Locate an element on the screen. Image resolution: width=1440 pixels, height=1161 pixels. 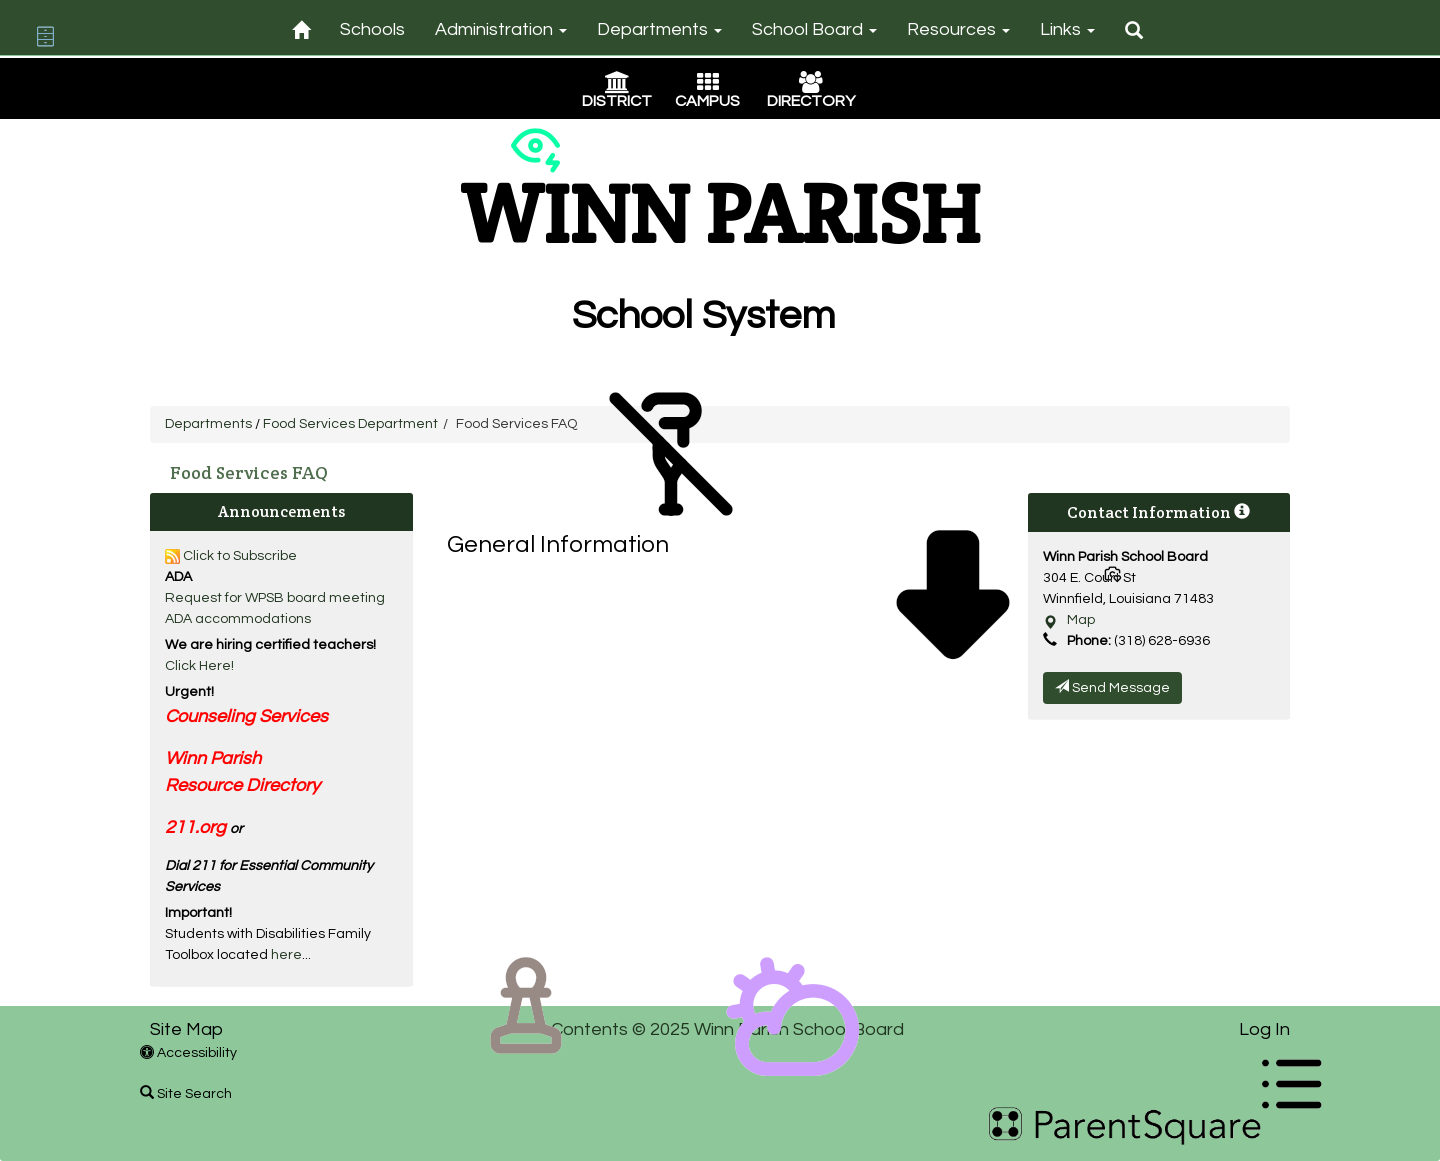
view current weather conditions is located at coordinates (792, 1018).